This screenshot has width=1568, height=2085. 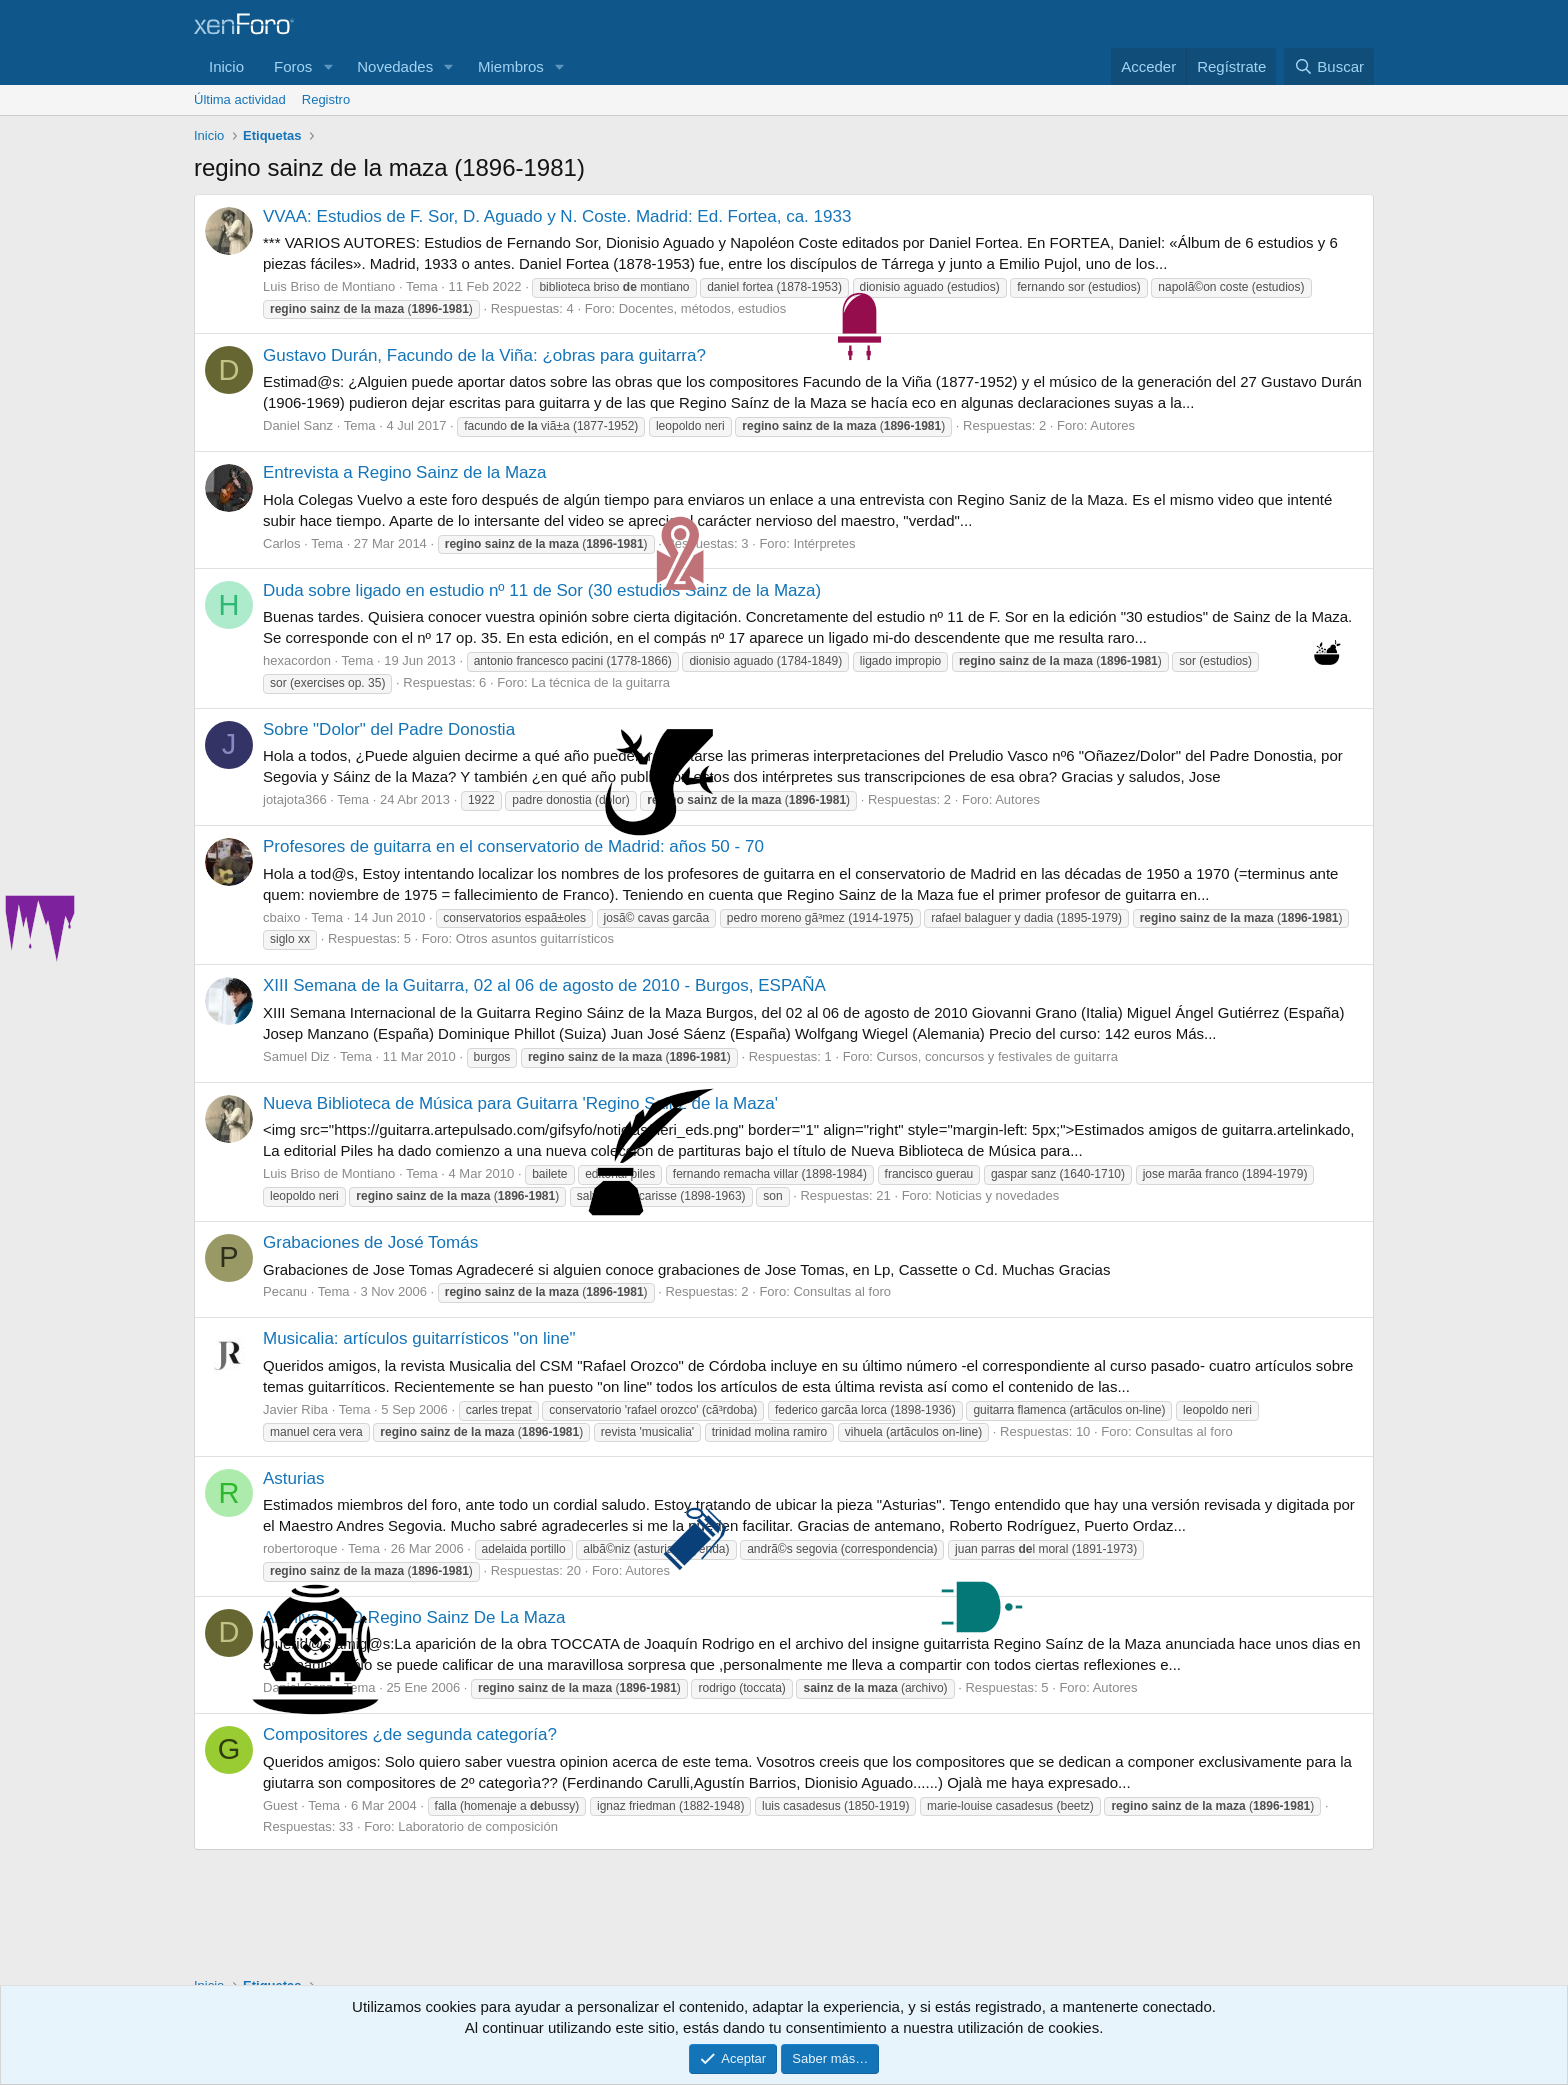 What do you see at coordinates (680, 553) in the screenshot?
I see `religious or faith-based game element` at bounding box center [680, 553].